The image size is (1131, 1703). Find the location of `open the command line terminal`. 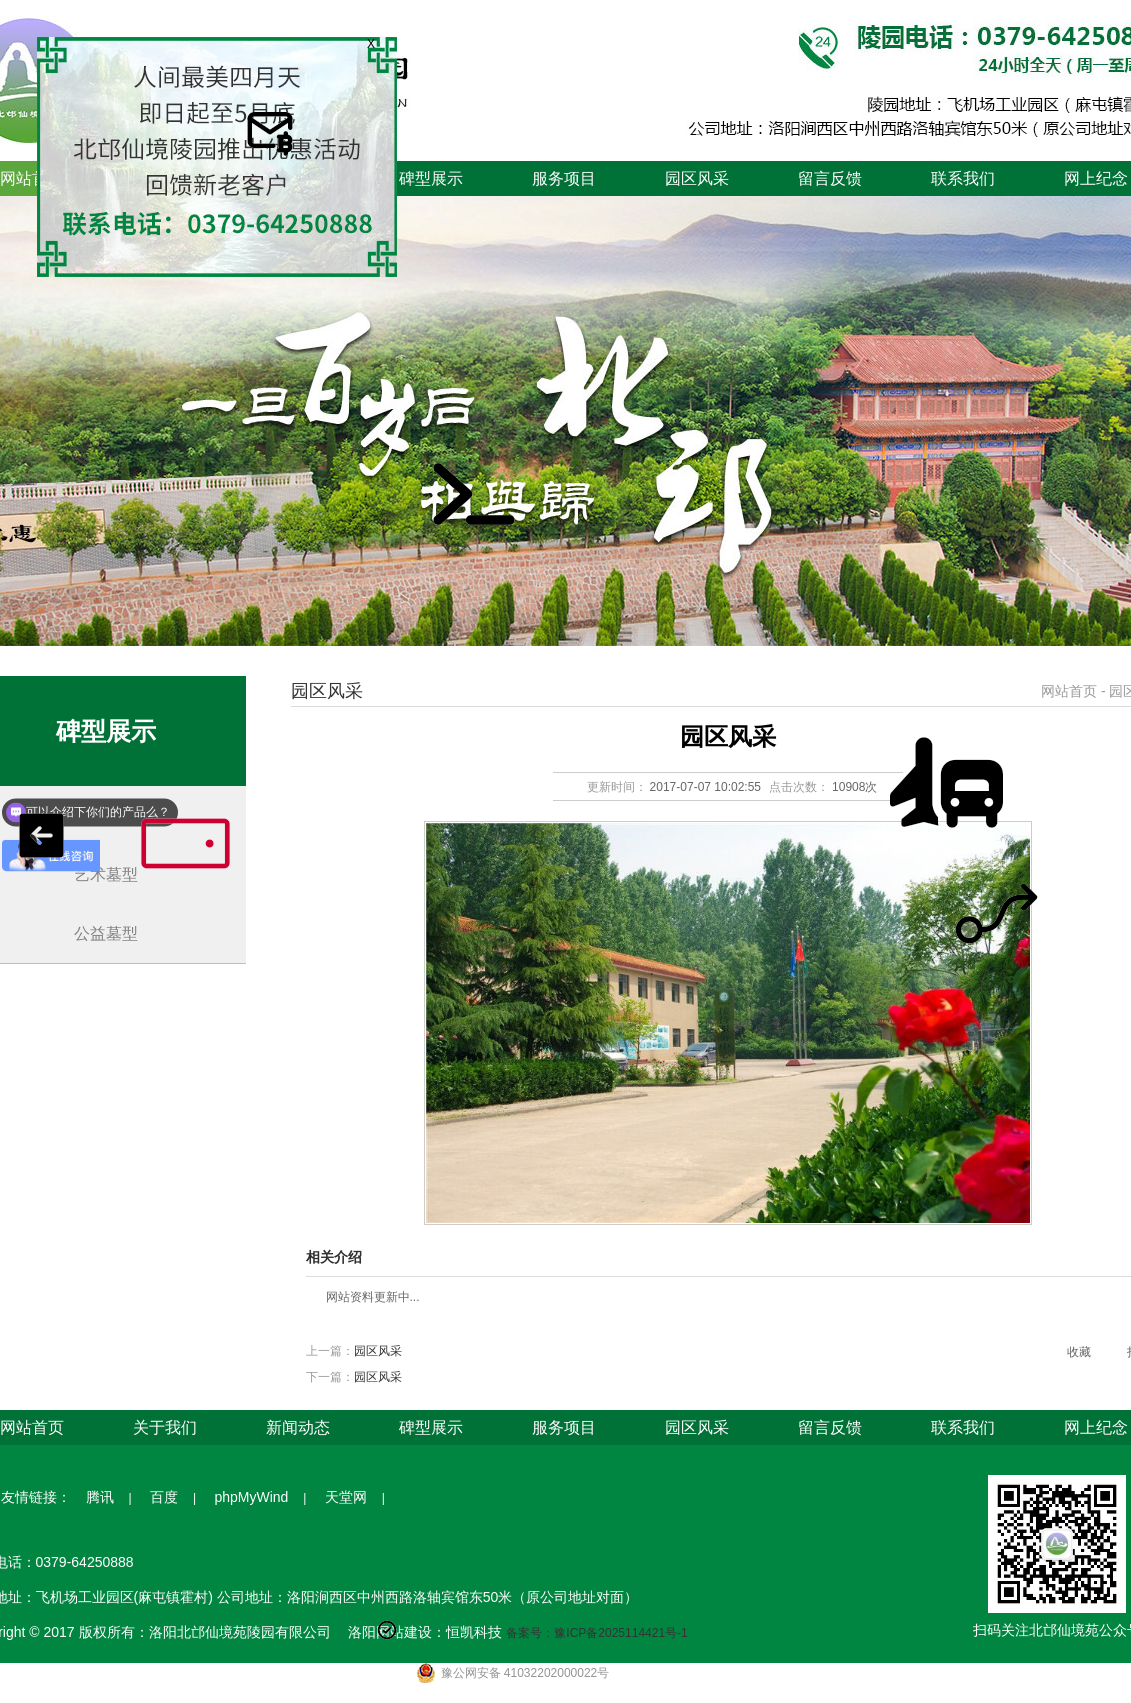

open the command line terminal is located at coordinates (474, 494).